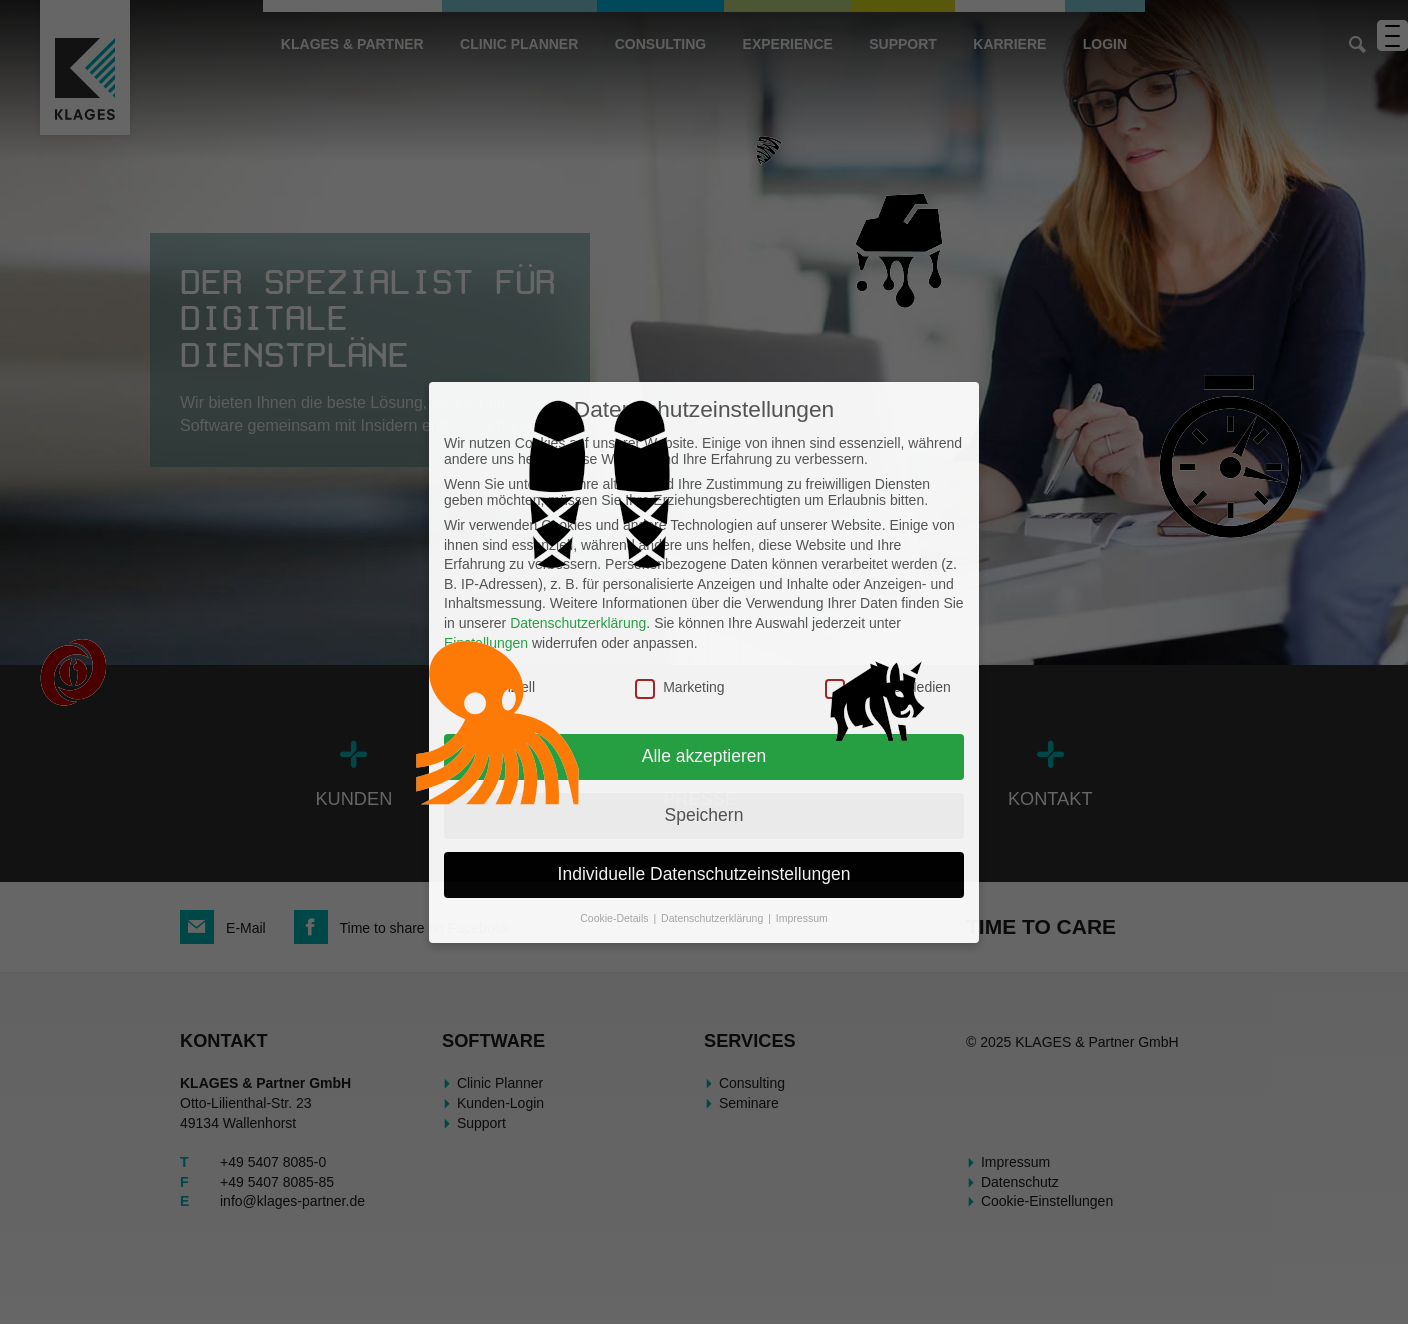  What do you see at coordinates (599, 481) in the screenshot?
I see `equip leg armor to your character` at bounding box center [599, 481].